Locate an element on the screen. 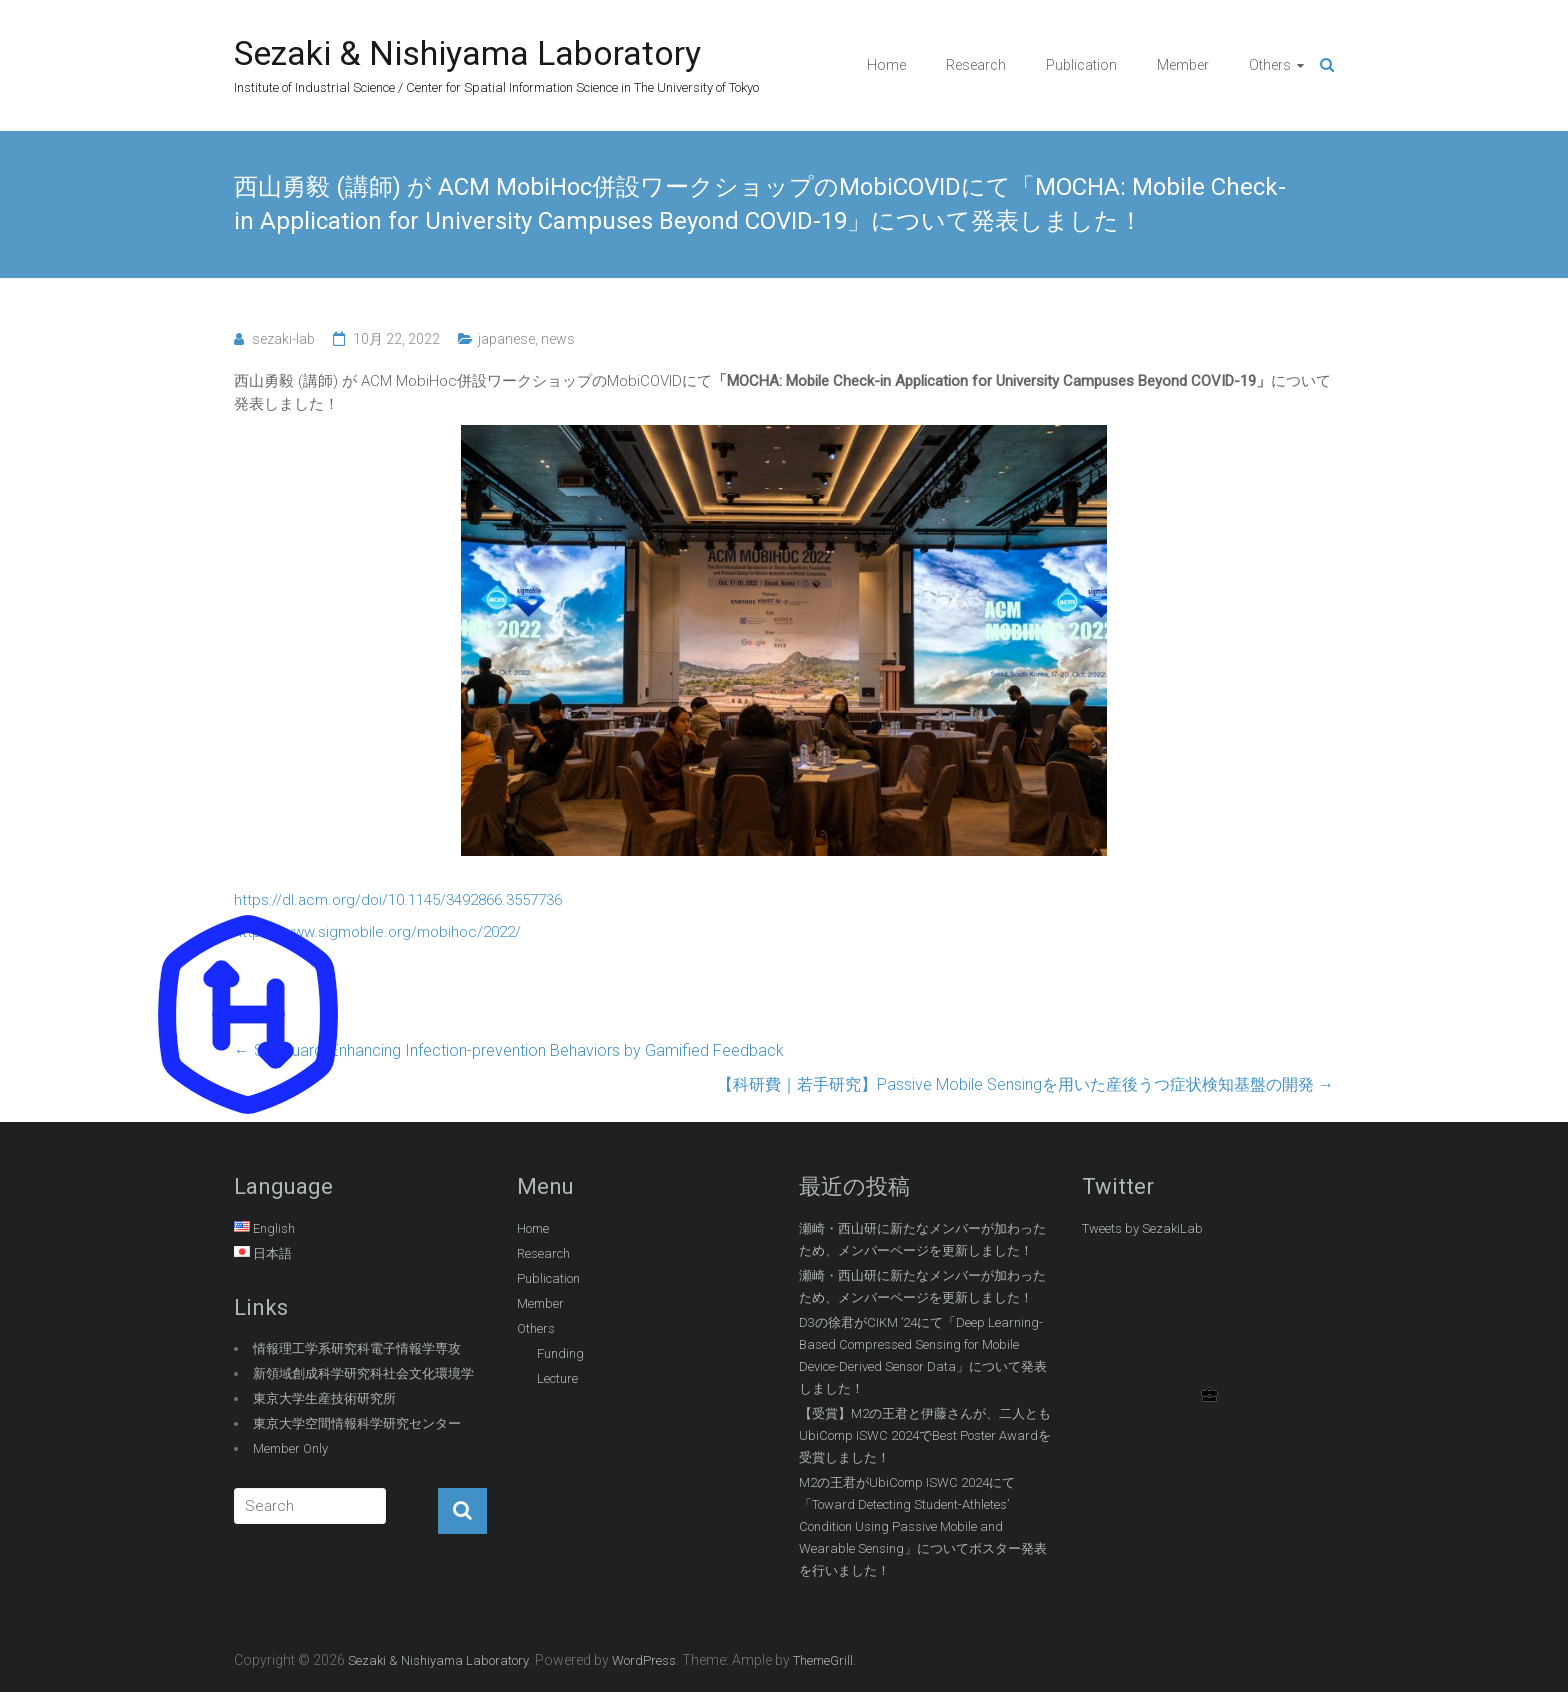 Image resolution: width=1568 pixels, height=1692 pixels. visit HackerRank coding platform is located at coordinates (248, 1014).